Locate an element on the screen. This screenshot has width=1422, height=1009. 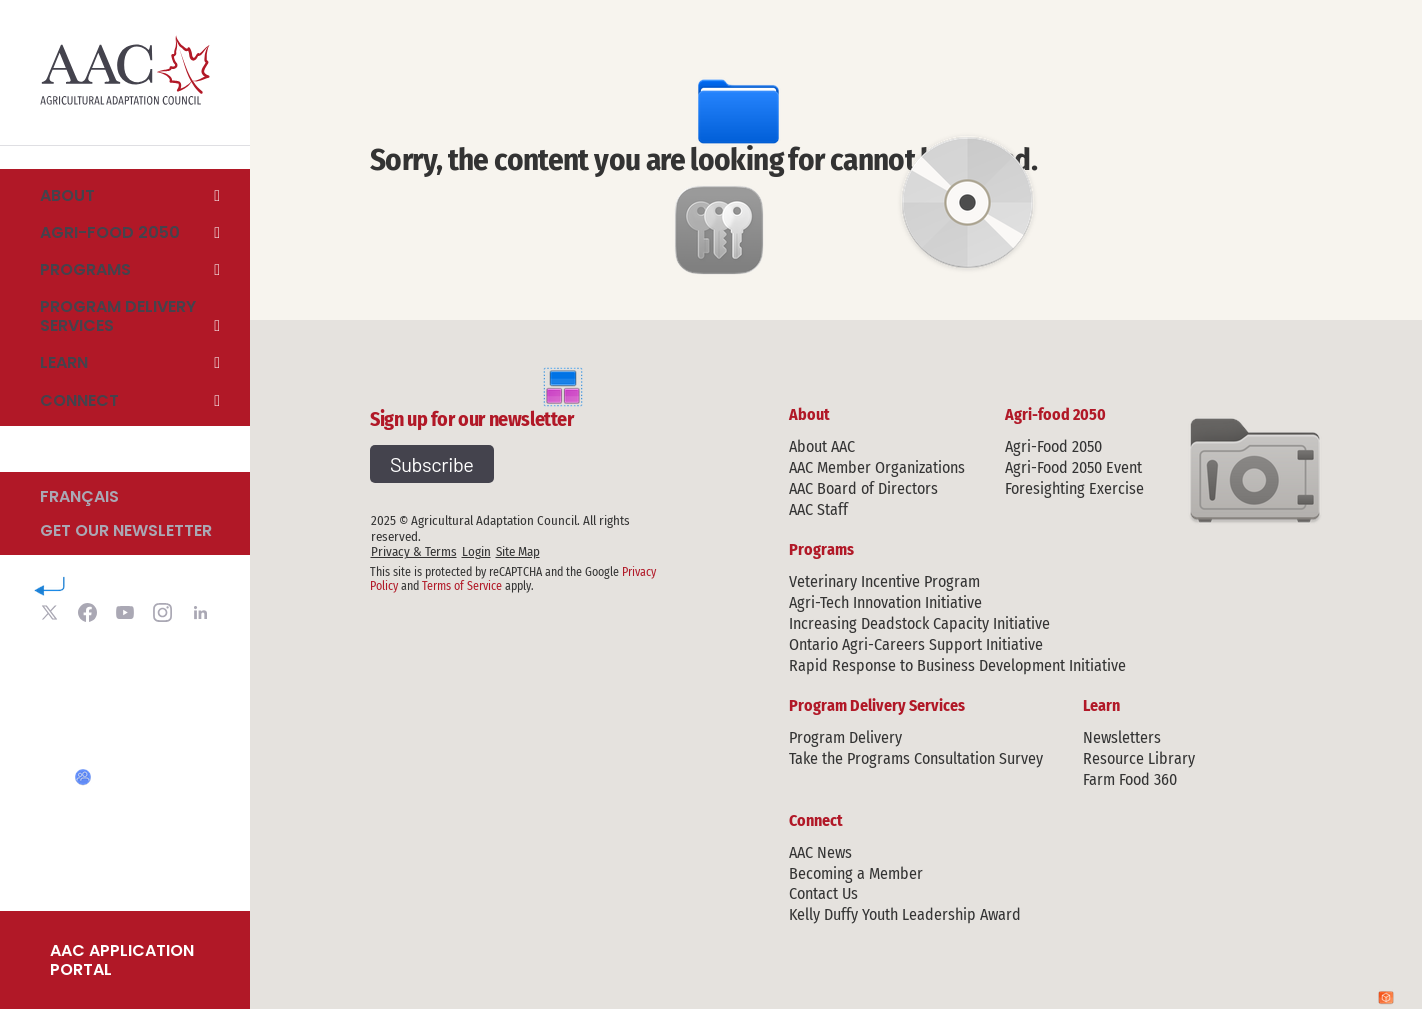
select all items in the current view is located at coordinates (563, 387).